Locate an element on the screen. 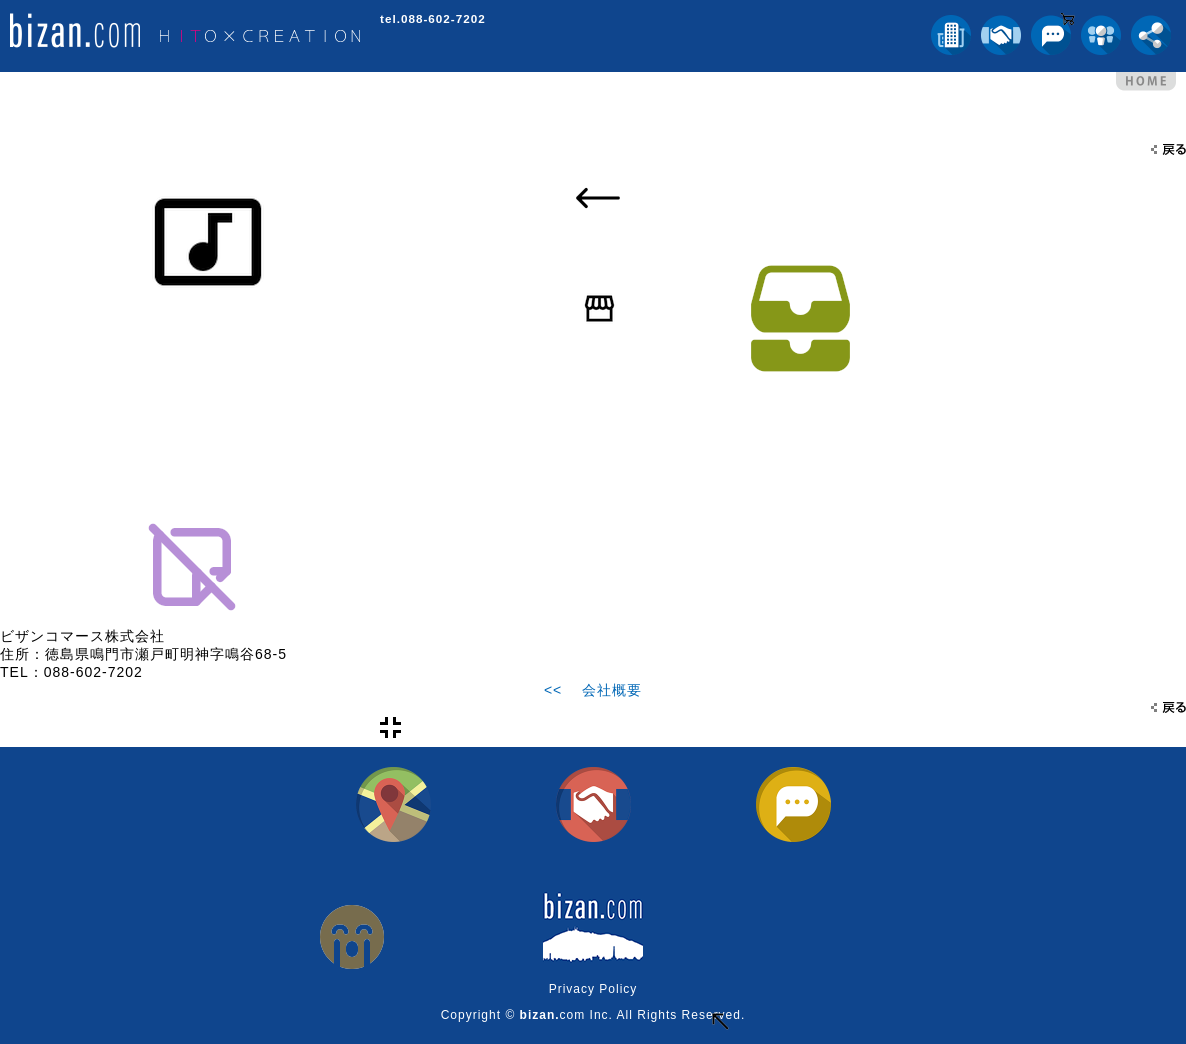 This screenshot has width=1186, height=1044. view stacked file trays or inbox is located at coordinates (800, 318).